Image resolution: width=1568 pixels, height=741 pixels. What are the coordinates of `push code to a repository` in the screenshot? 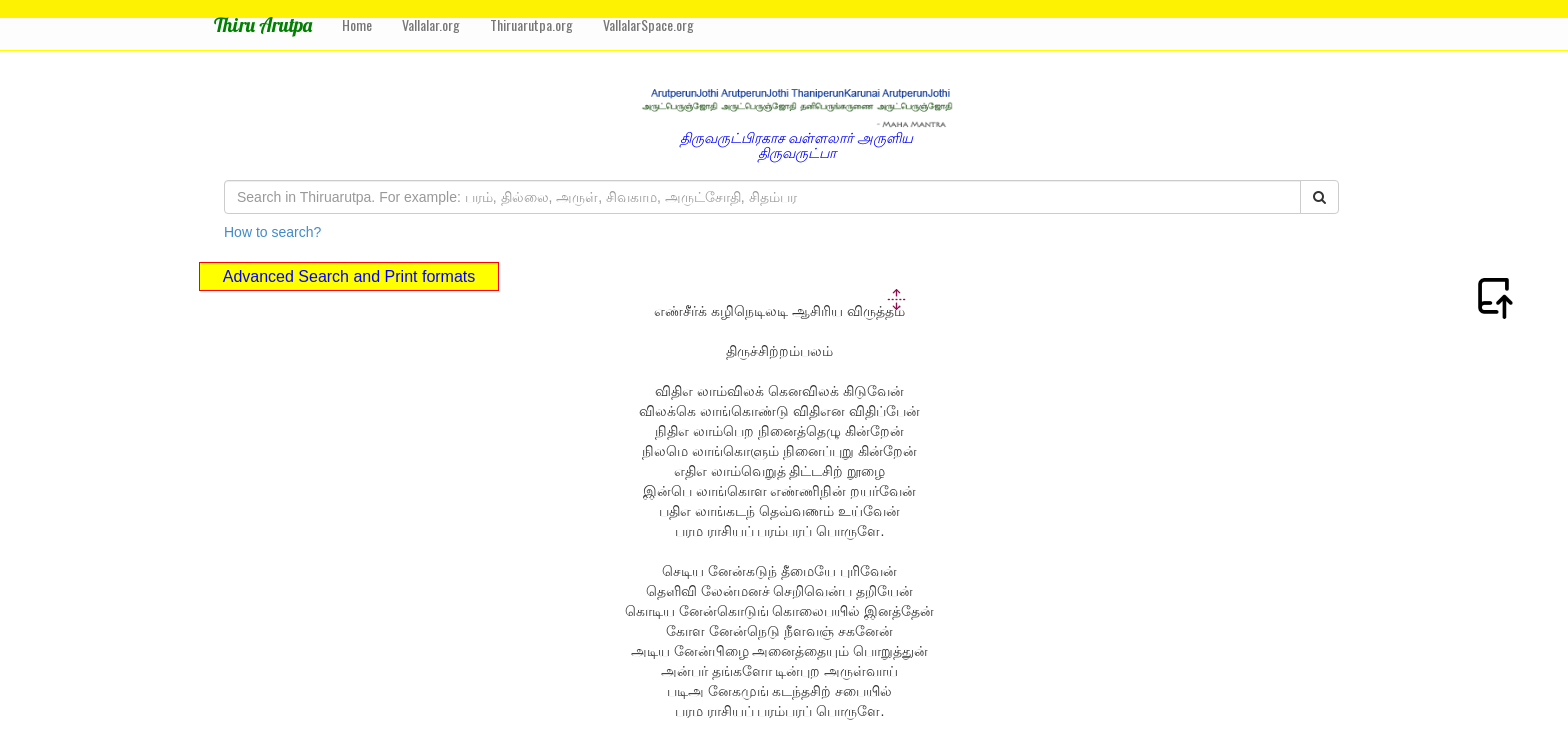 It's located at (1493, 298).